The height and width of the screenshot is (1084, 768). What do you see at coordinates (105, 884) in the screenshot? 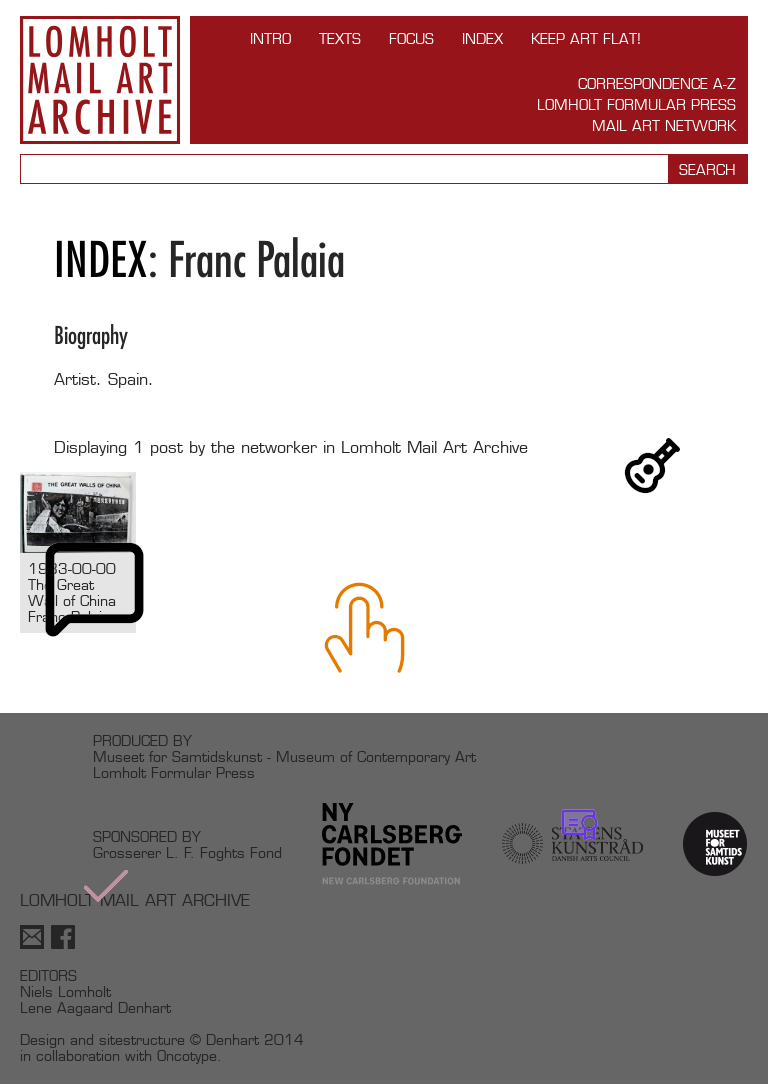
I see `confirm or submit an action` at bounding box center [105, 884].